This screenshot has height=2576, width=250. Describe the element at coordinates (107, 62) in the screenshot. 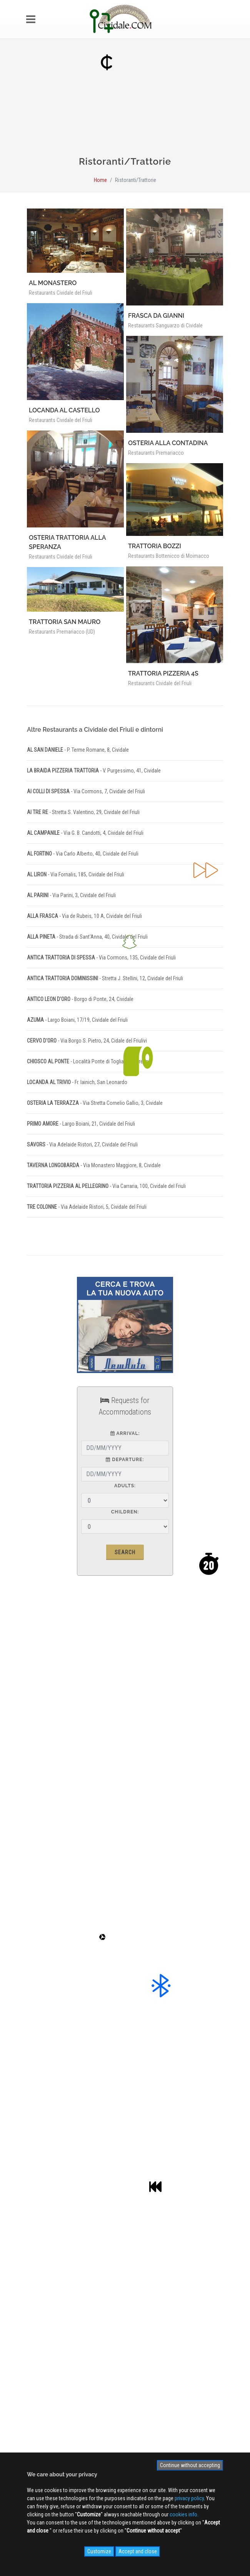

I see `indicates Ghanaian cedi currency` at that location.